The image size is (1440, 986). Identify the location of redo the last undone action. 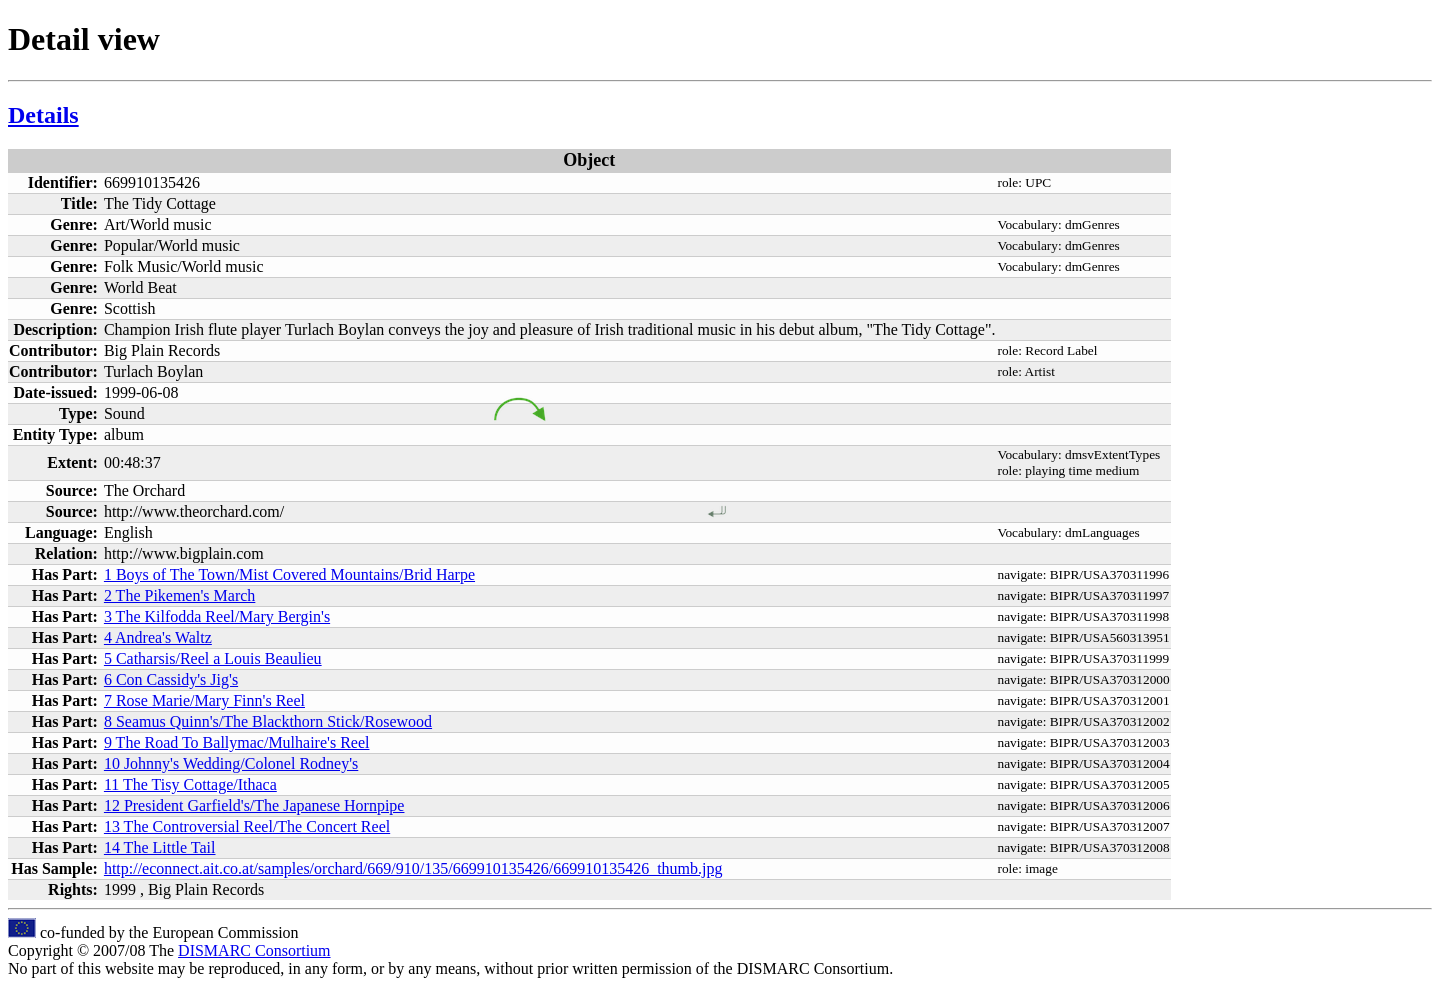
(520, 409).